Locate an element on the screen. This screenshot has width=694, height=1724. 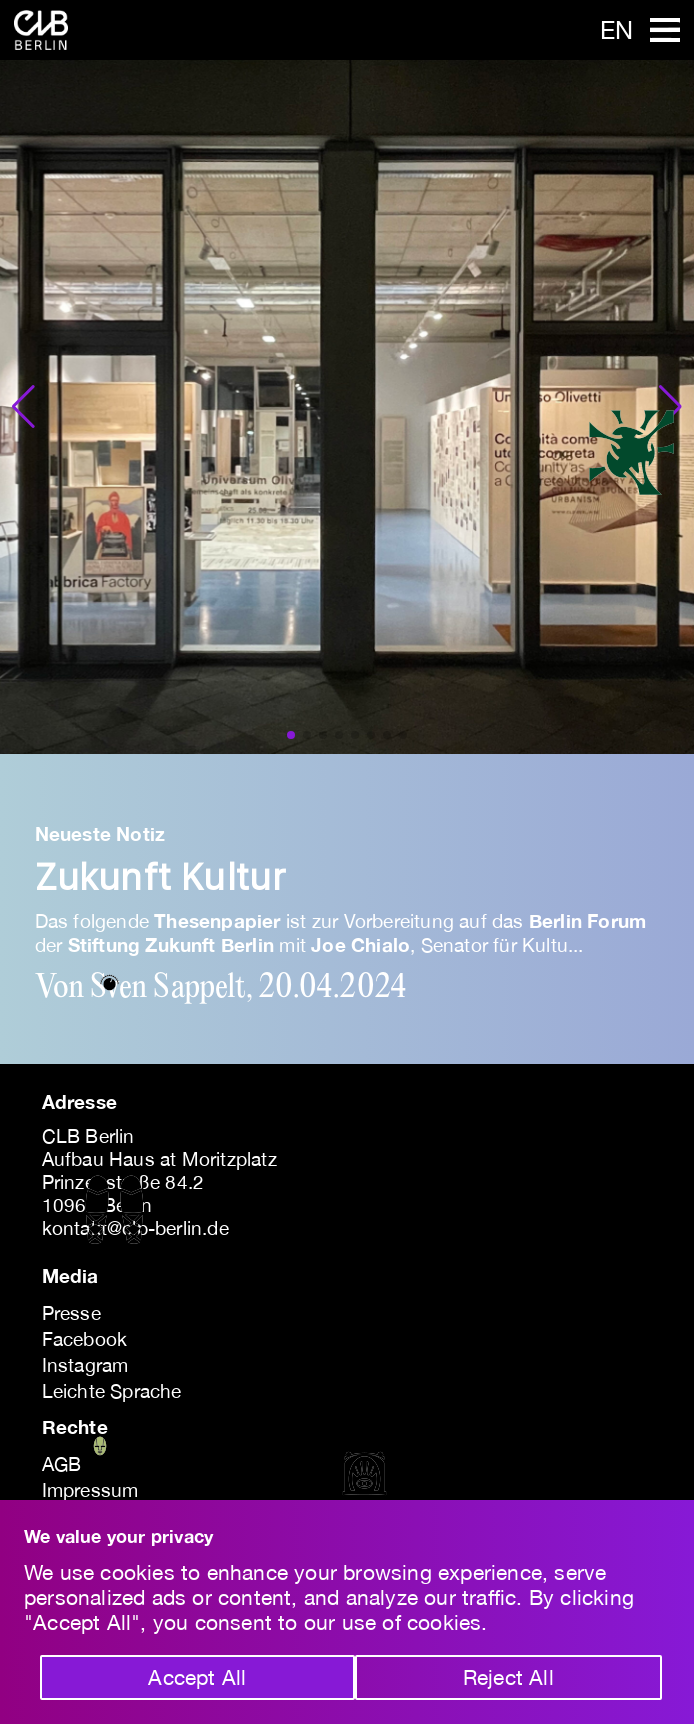
mysterious or hidden content reveal is located at coordinates (364, 1473).